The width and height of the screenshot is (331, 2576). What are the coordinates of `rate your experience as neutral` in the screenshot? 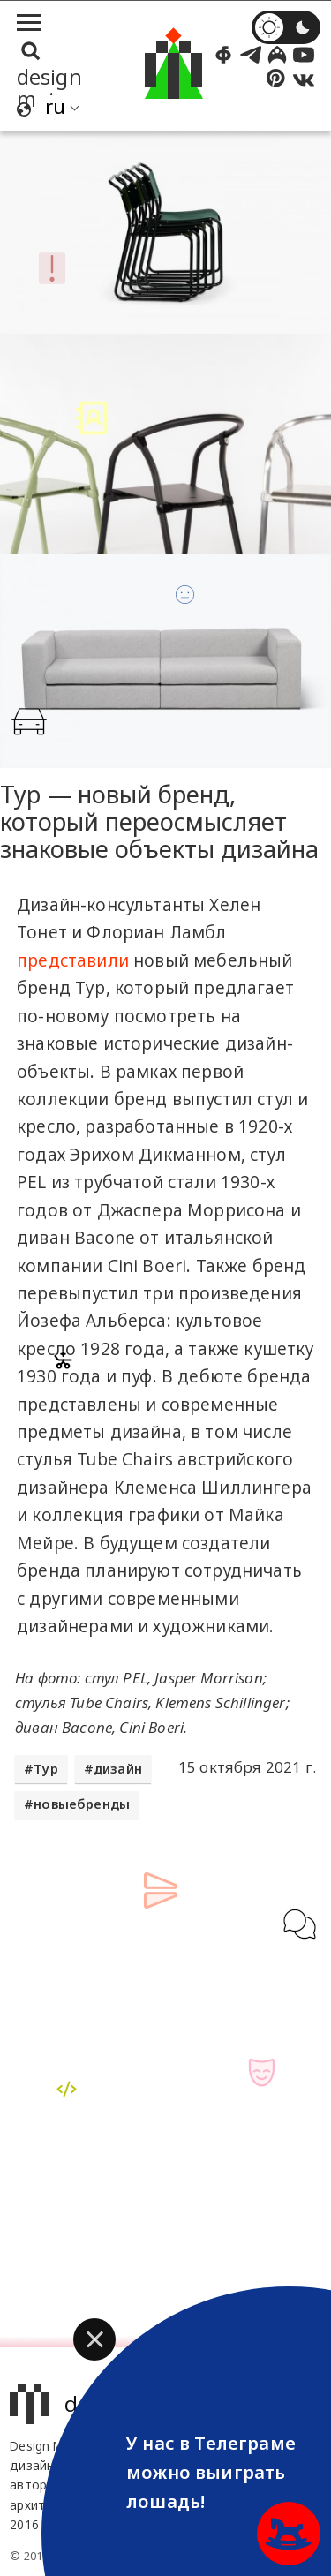 It's located at (184, 594).